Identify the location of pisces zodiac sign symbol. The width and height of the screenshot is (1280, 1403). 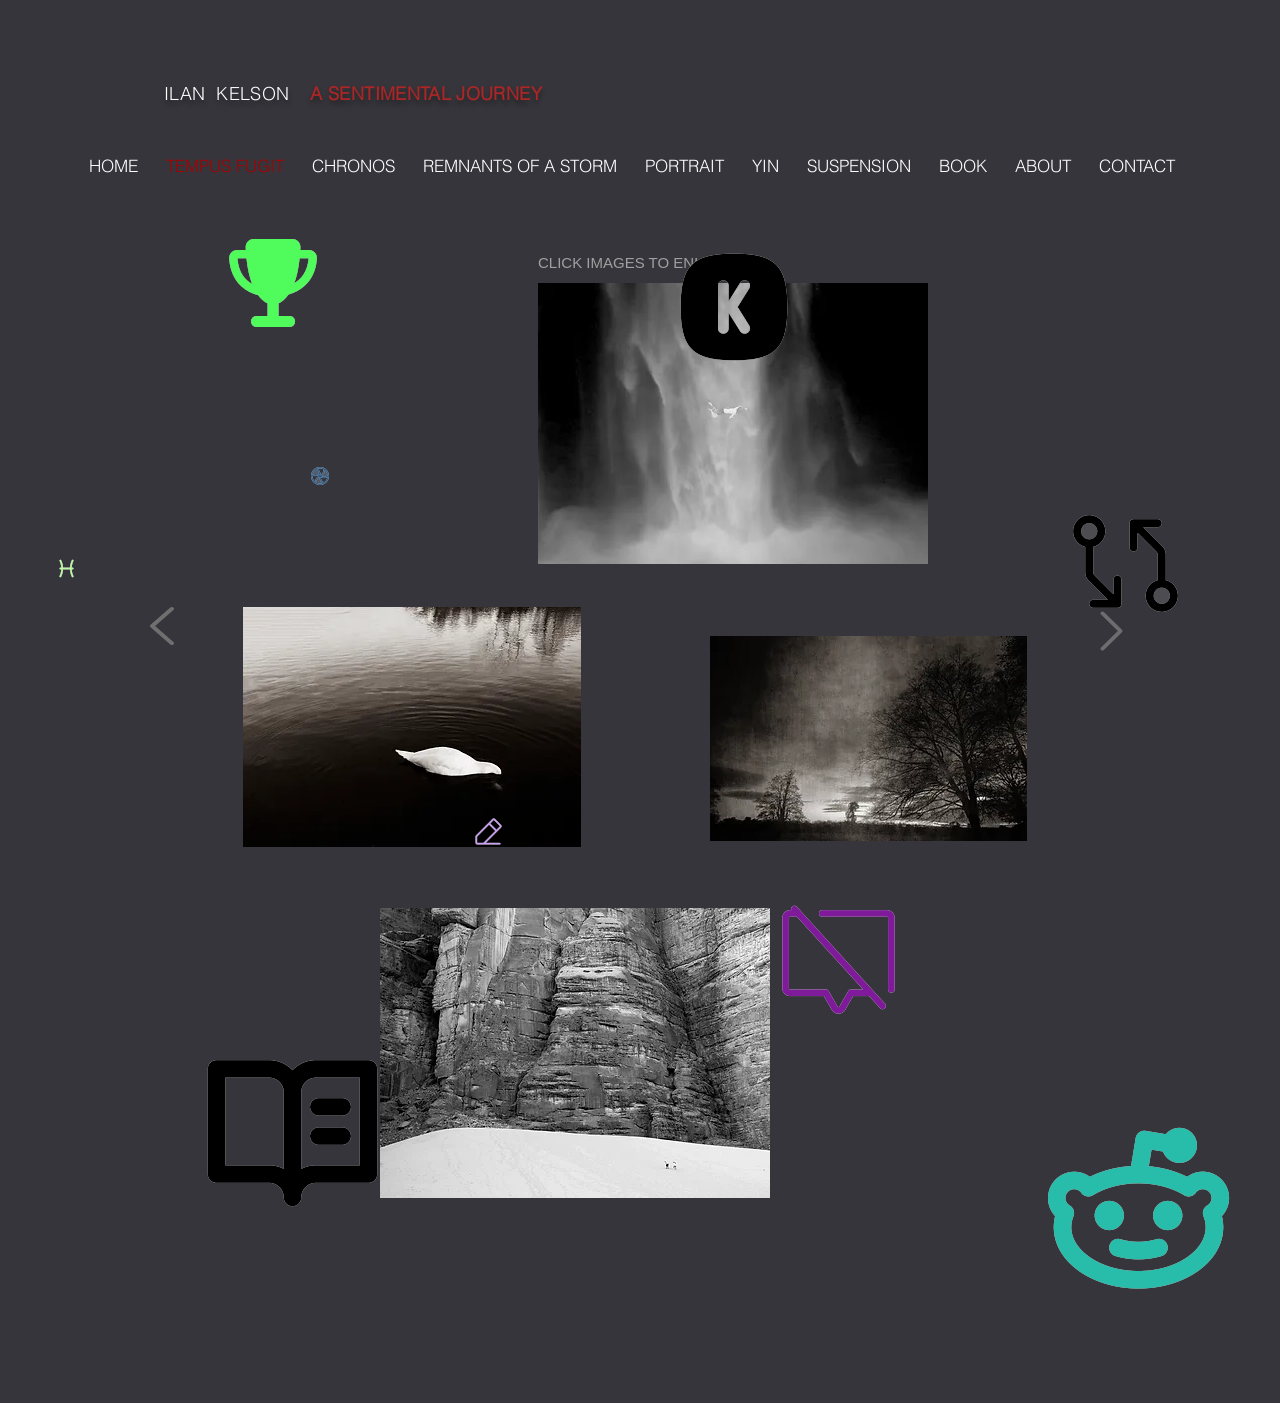
(66, 568).